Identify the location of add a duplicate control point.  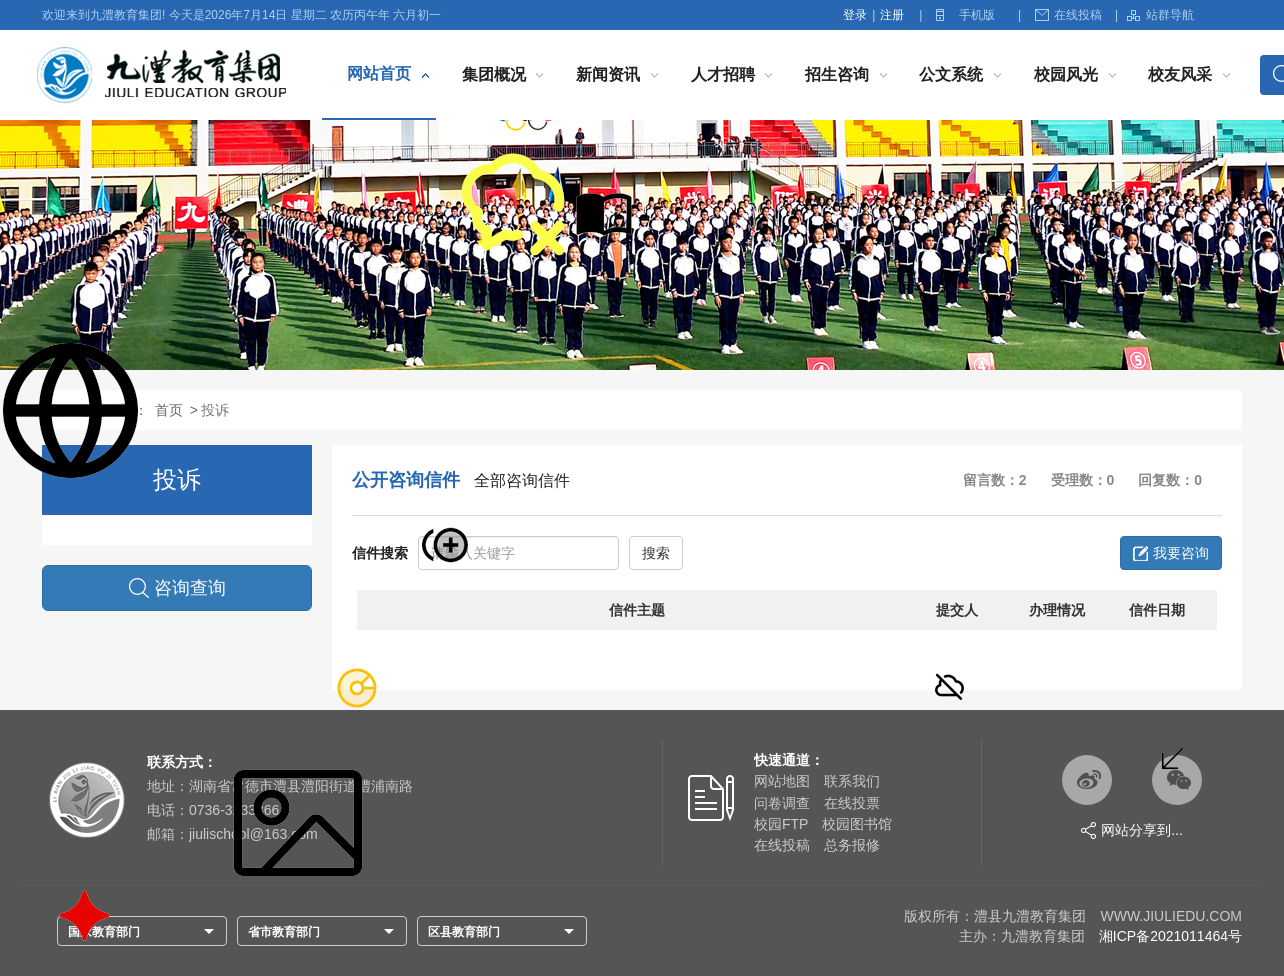
(445, 545).